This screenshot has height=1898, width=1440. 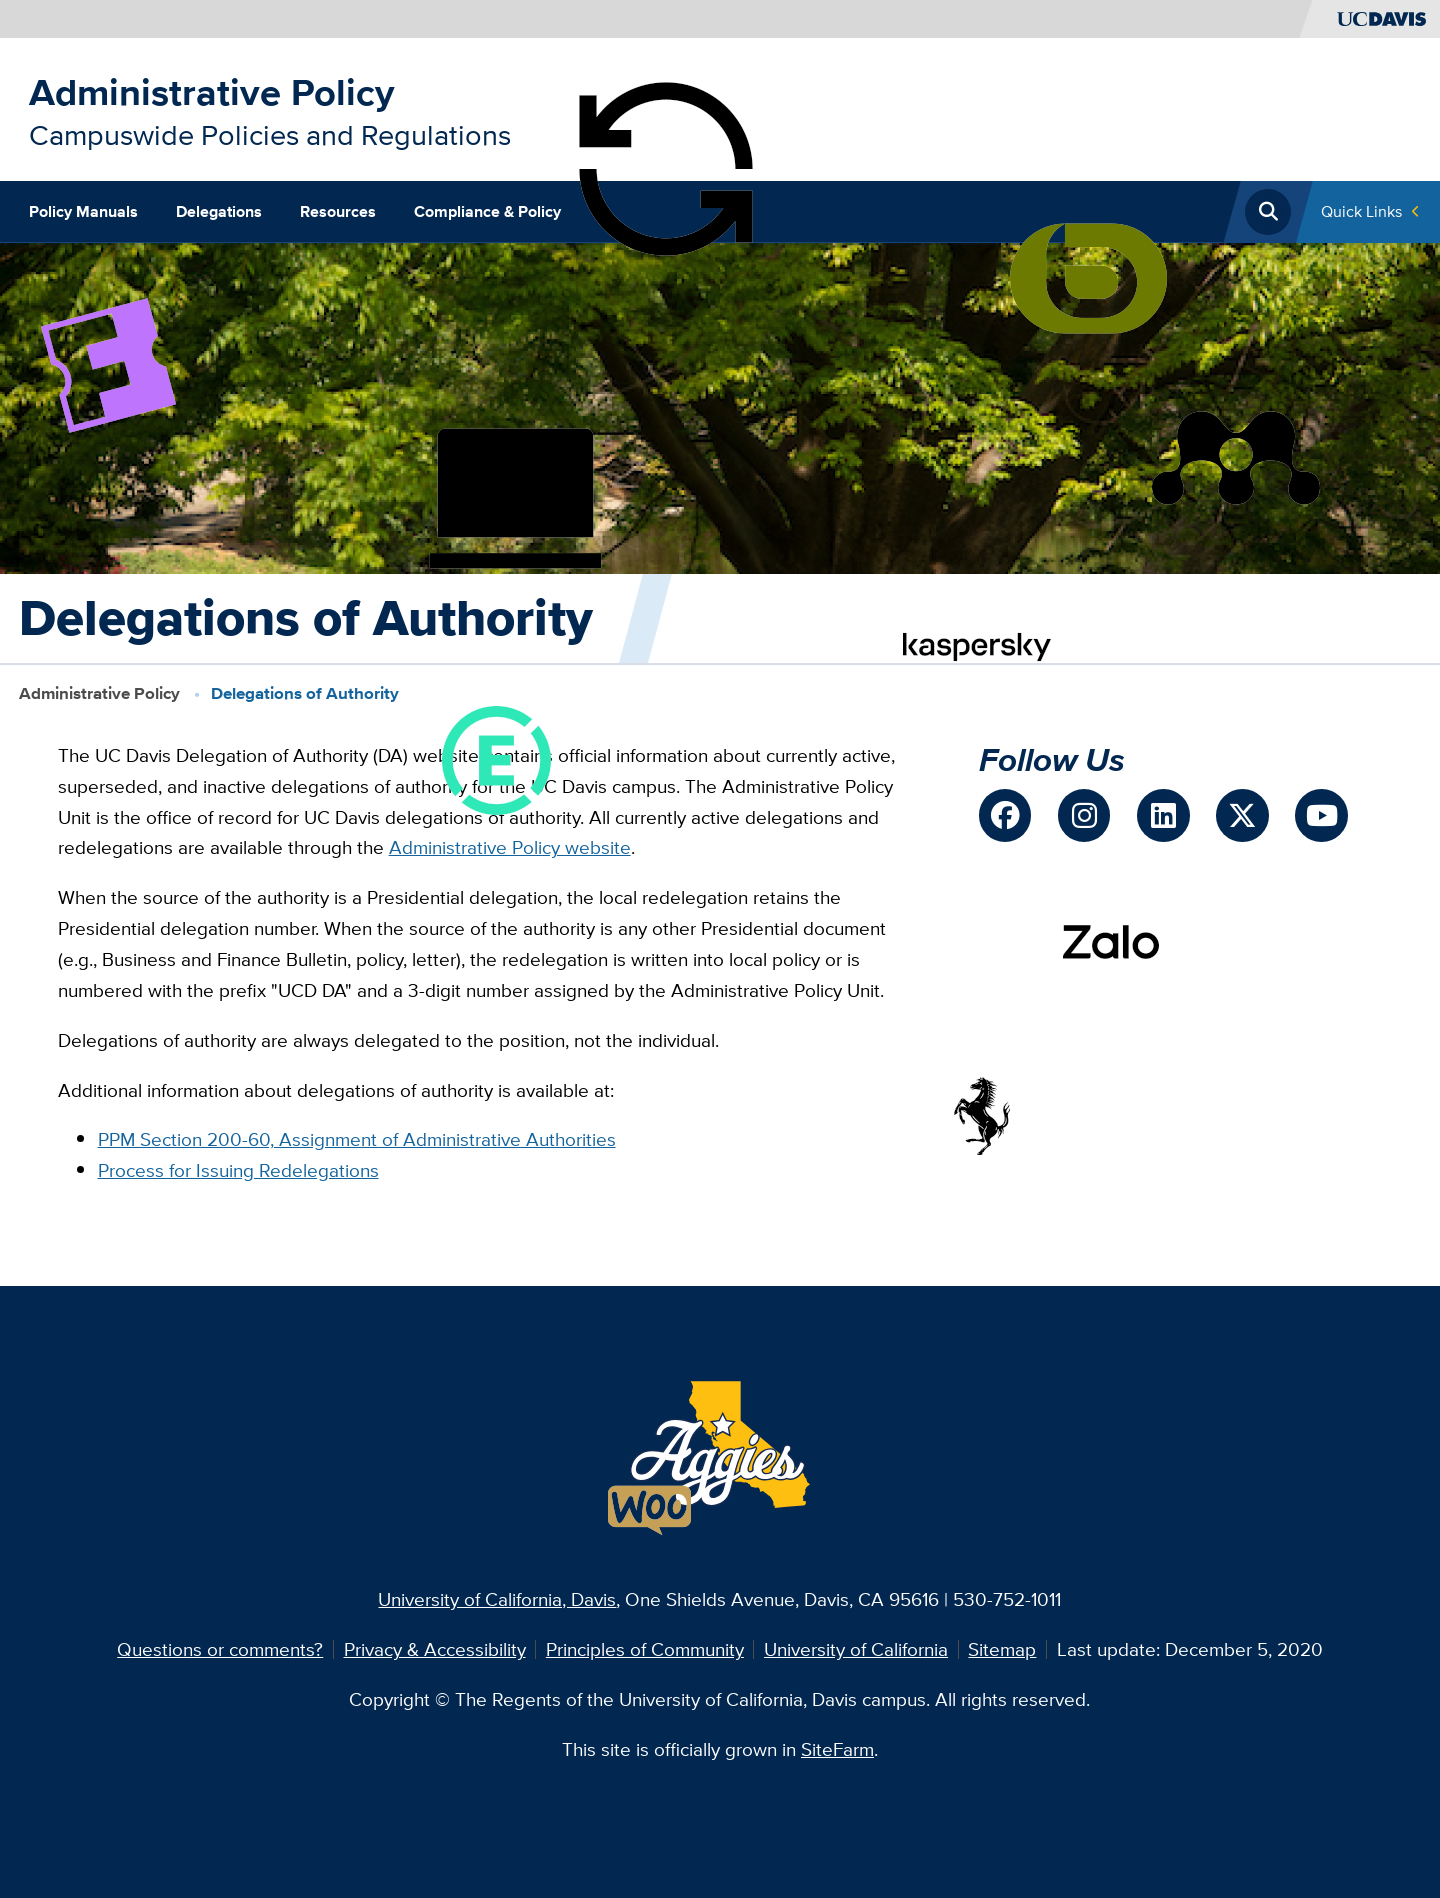 What do you see at coordinates (982, 1116) in the screenshot?
I see `Ferrari brand logo` at bounding box center [982, 1116].